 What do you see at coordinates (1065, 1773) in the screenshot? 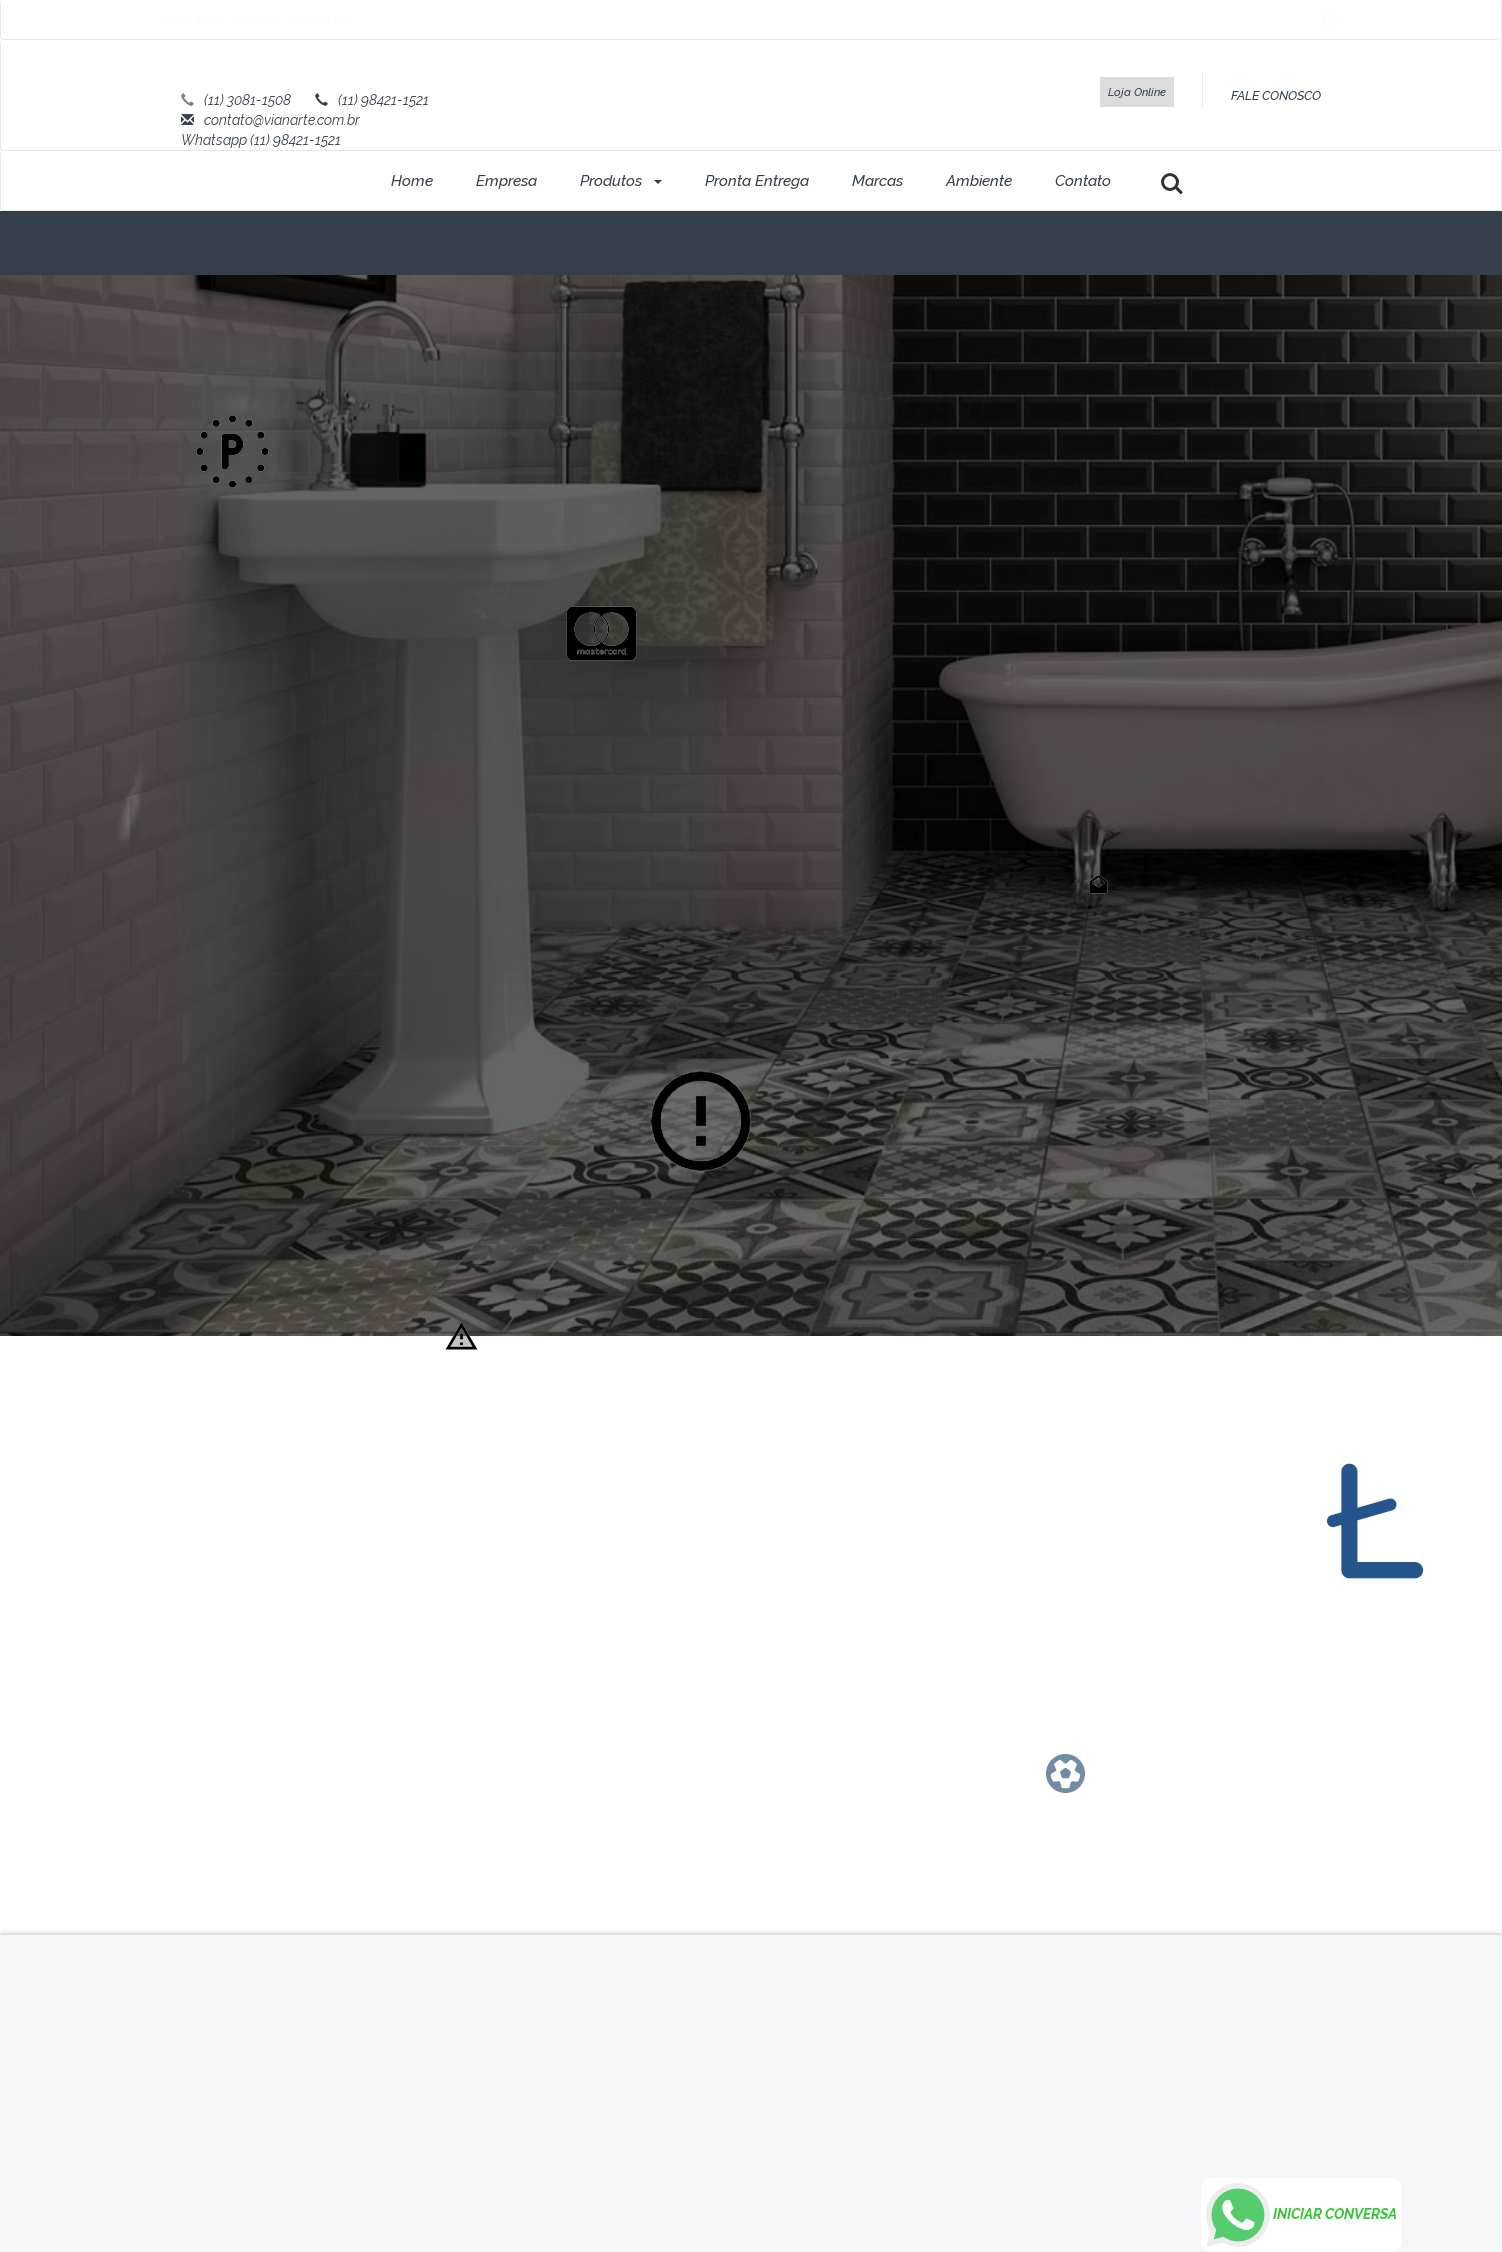
I see `access sports or soccer-related content` at bounding box center [1065, 1773].